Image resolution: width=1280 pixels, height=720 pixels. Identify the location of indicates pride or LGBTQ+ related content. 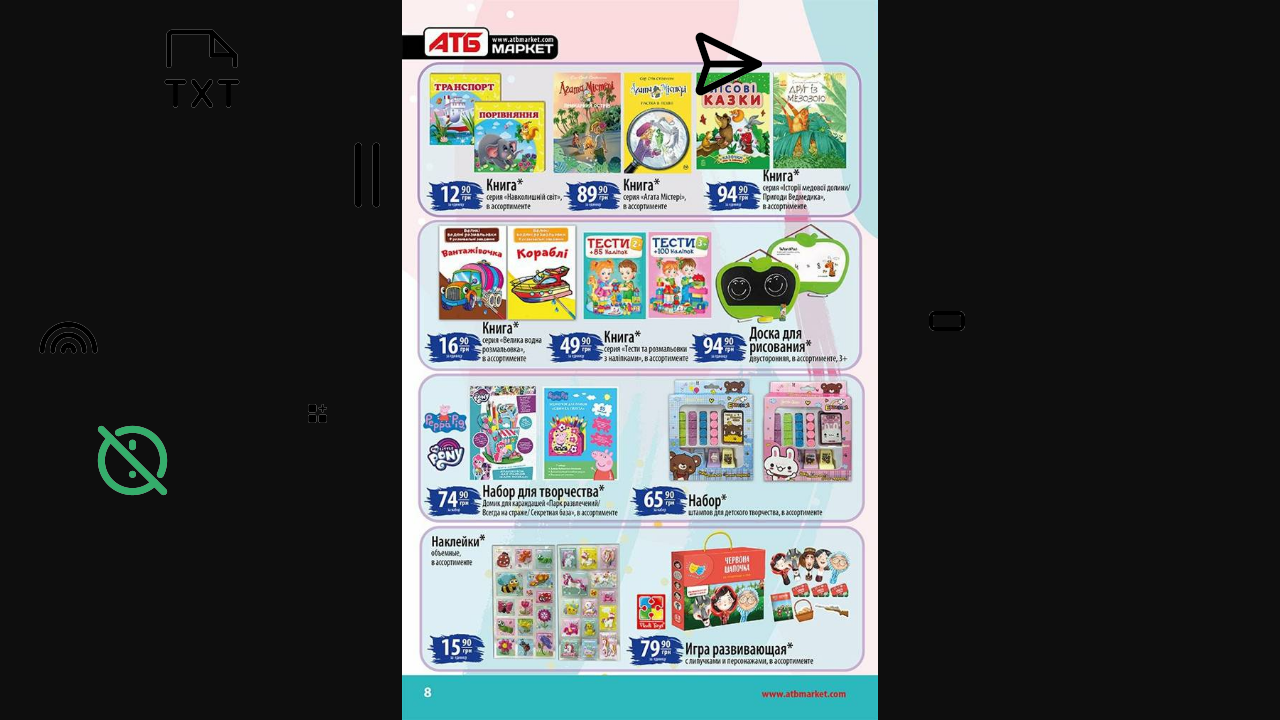
(68, 337).